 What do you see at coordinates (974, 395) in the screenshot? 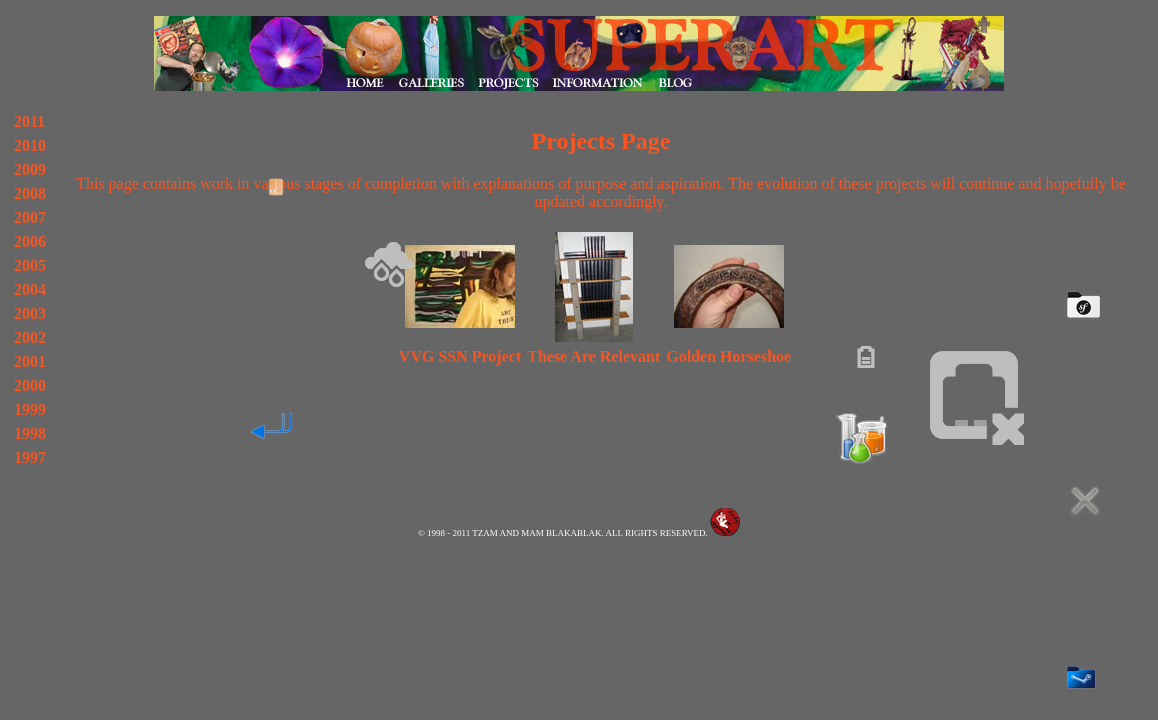
I see `indicates wired network connection is offline` at bounding box center [974, 395].